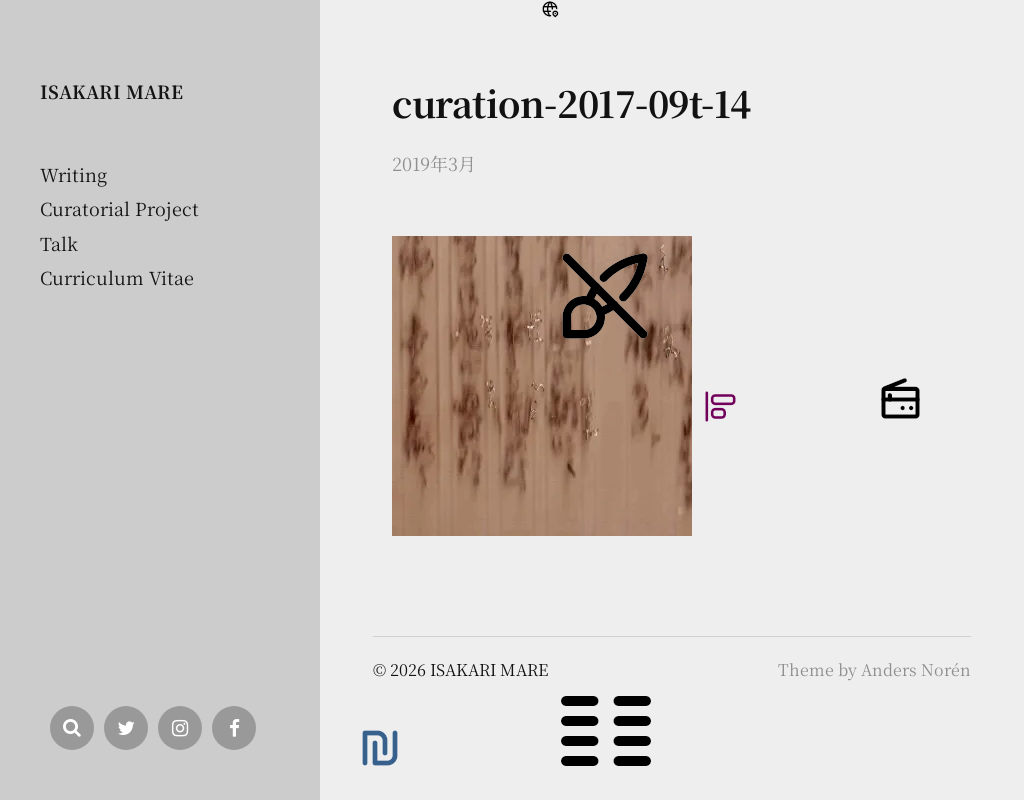  Describe the element at coordinates (606, 731) in the screenshot. I see `switch to column view layout` at that location.